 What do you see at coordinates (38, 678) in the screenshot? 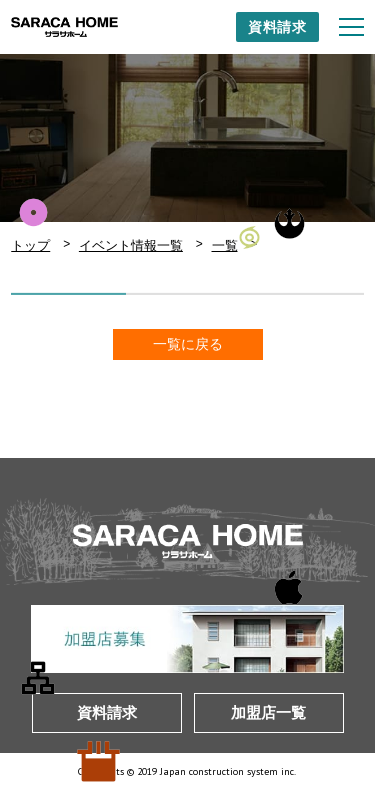
I see `view organization hierarchy` at bounding box center [38, 678].